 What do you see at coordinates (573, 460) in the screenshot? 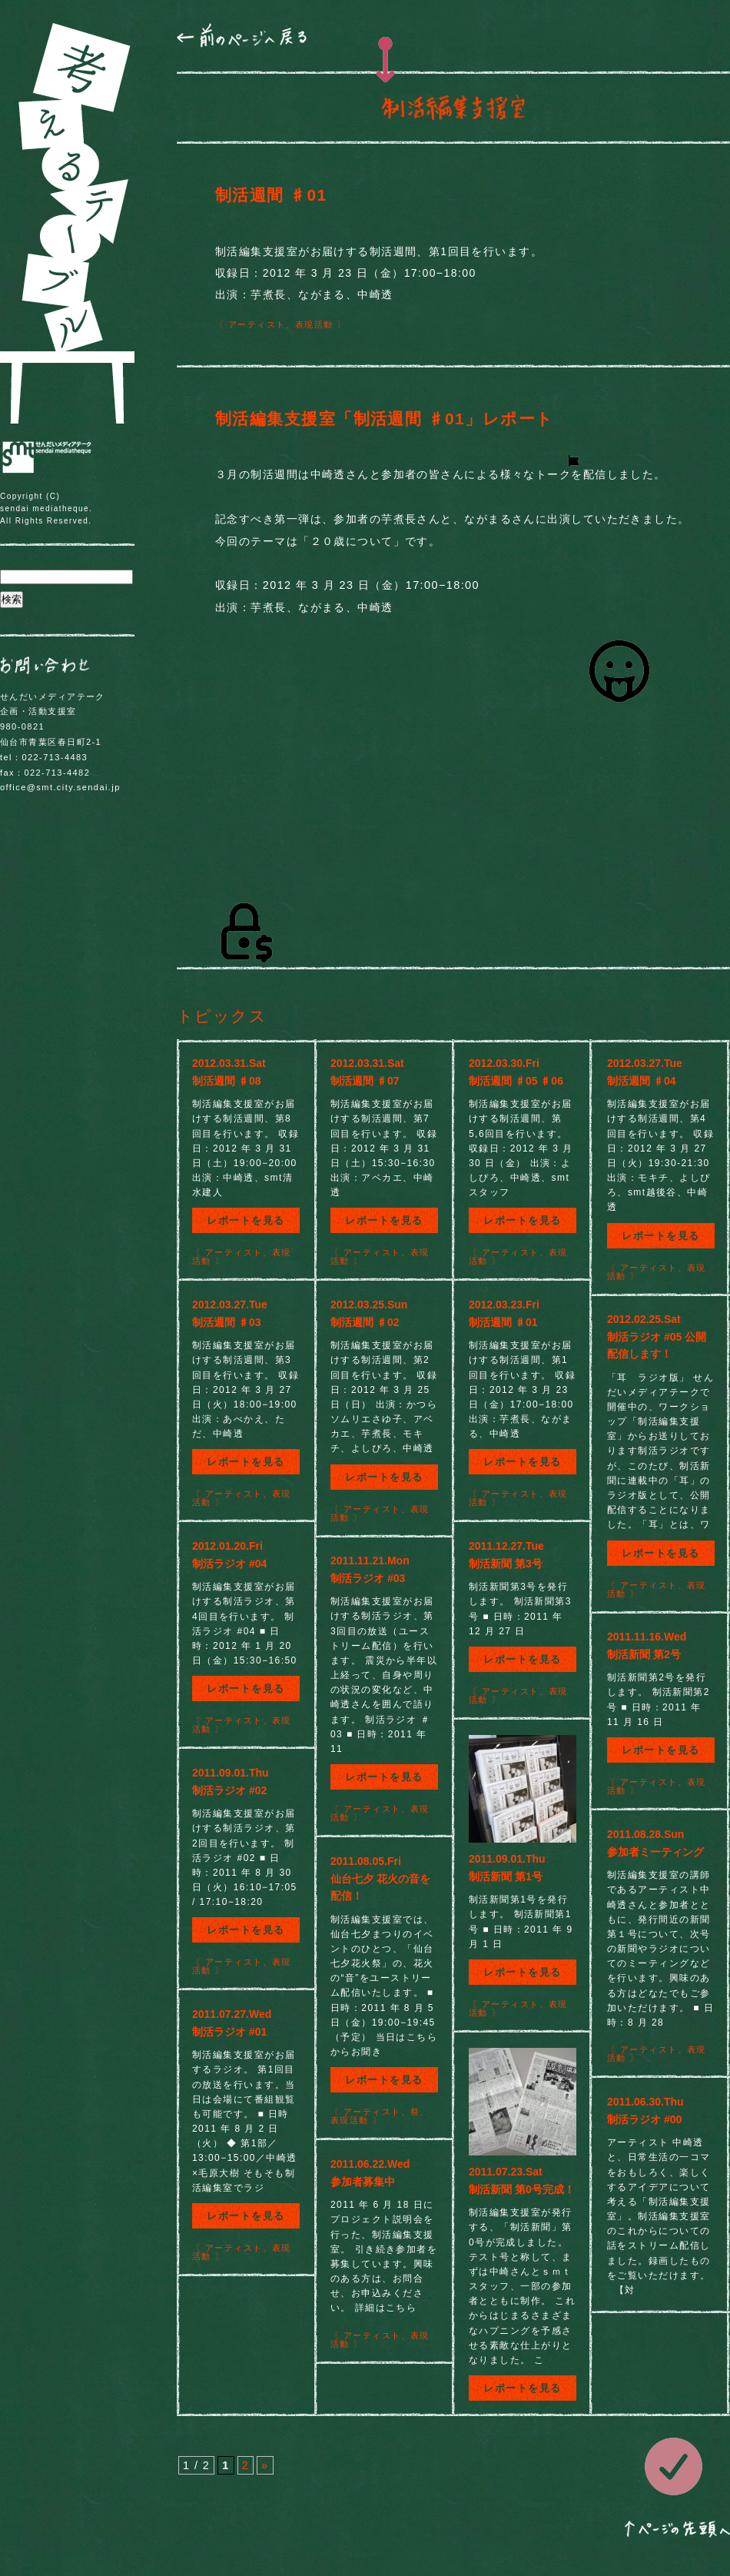
I see `font awesome brand logo` at bounding box center [573, 460].